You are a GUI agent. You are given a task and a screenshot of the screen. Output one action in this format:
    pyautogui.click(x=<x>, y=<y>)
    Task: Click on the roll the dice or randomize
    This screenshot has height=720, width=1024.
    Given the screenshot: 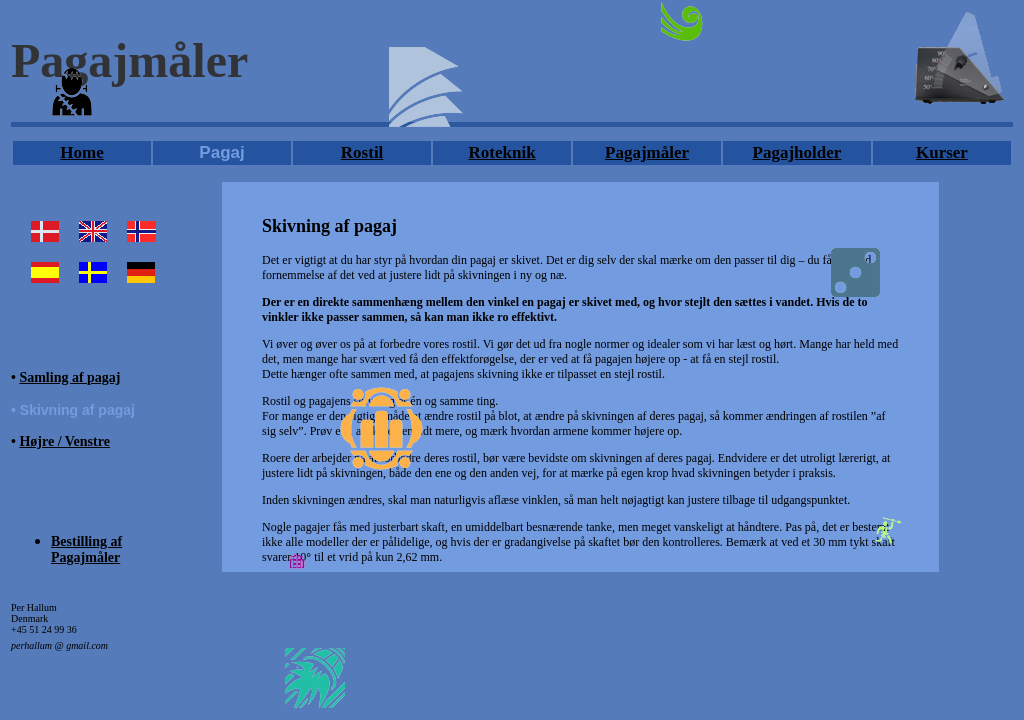 What is the action you would take?
    pyautogui.click(x=855, y=272)
    